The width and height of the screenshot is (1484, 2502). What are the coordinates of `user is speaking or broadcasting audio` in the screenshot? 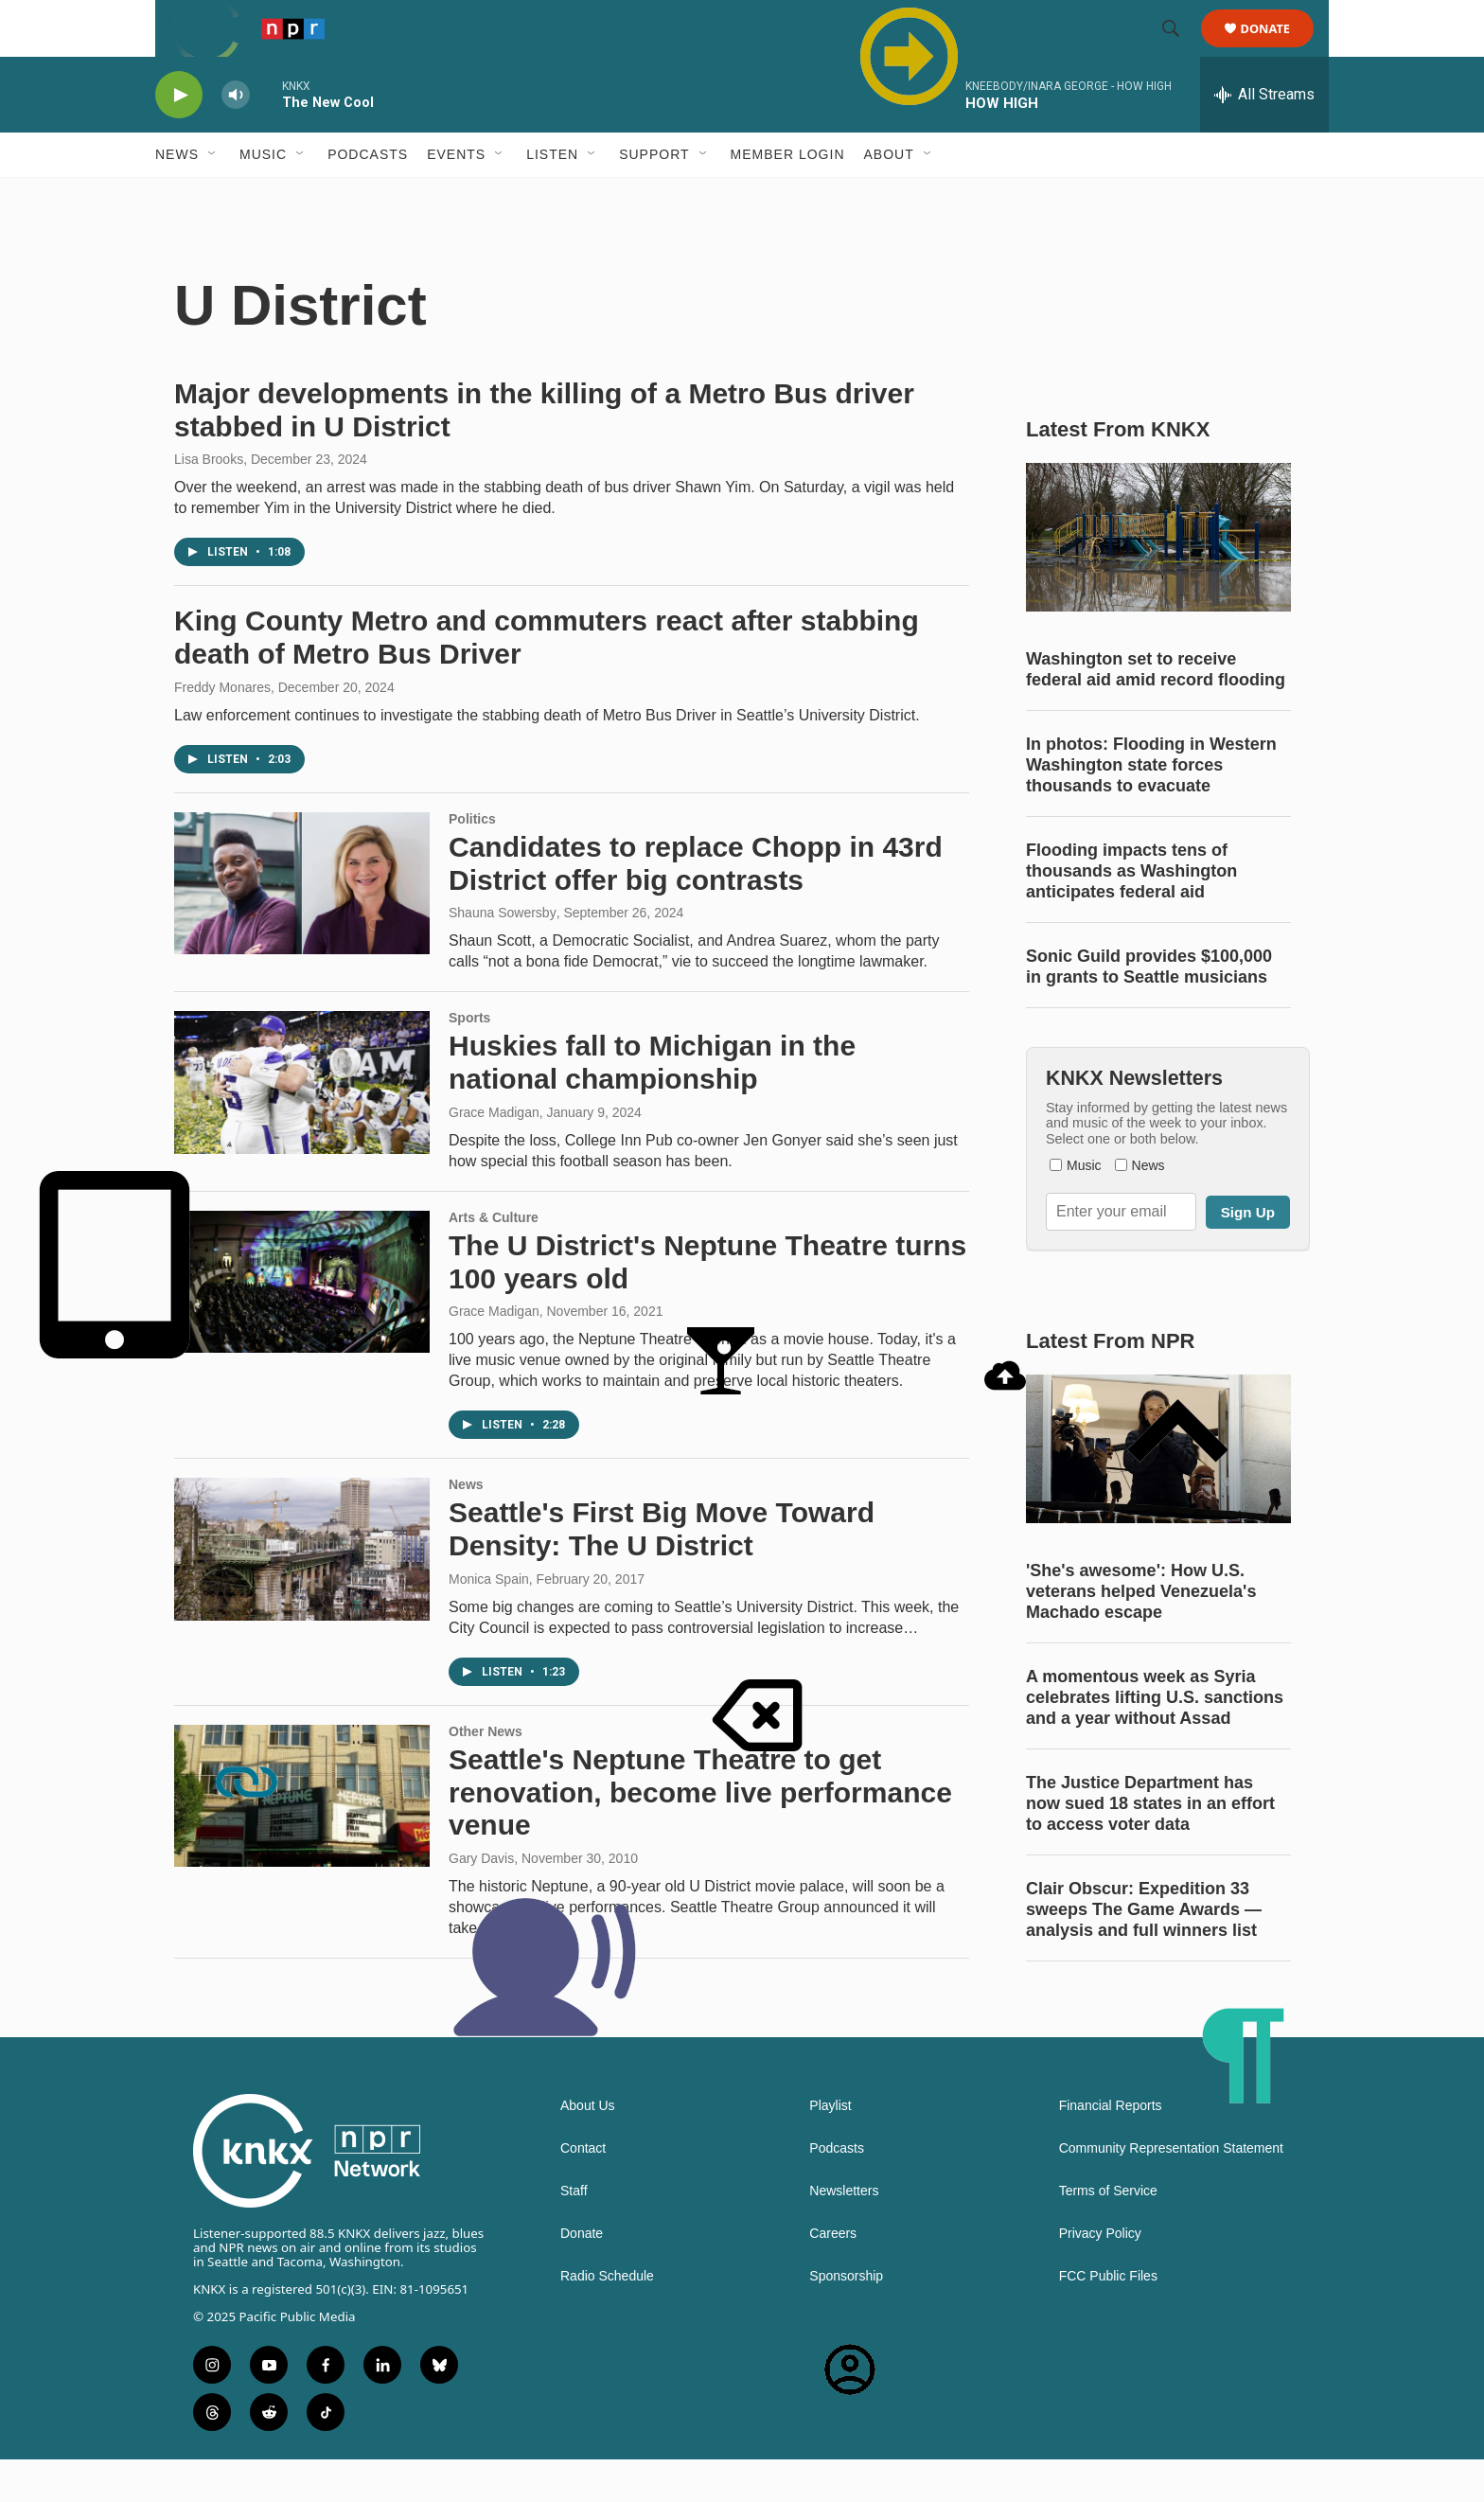 It's located at (541, 1967).